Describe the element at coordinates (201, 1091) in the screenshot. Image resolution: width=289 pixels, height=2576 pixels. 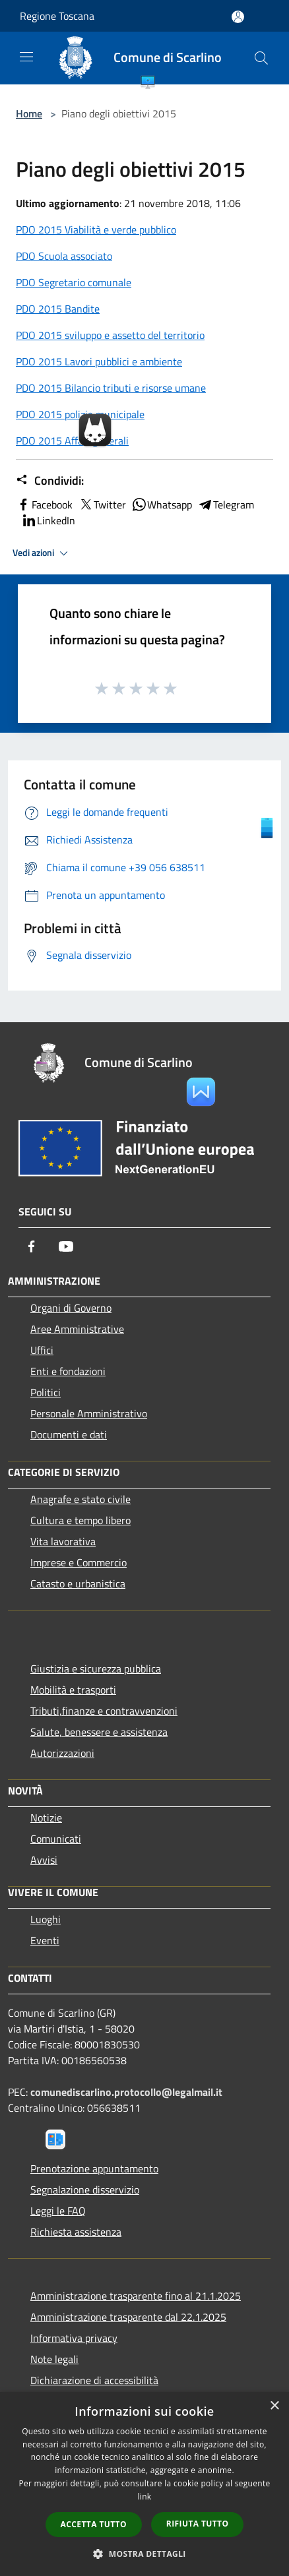
I see `open wps office application` at that location.